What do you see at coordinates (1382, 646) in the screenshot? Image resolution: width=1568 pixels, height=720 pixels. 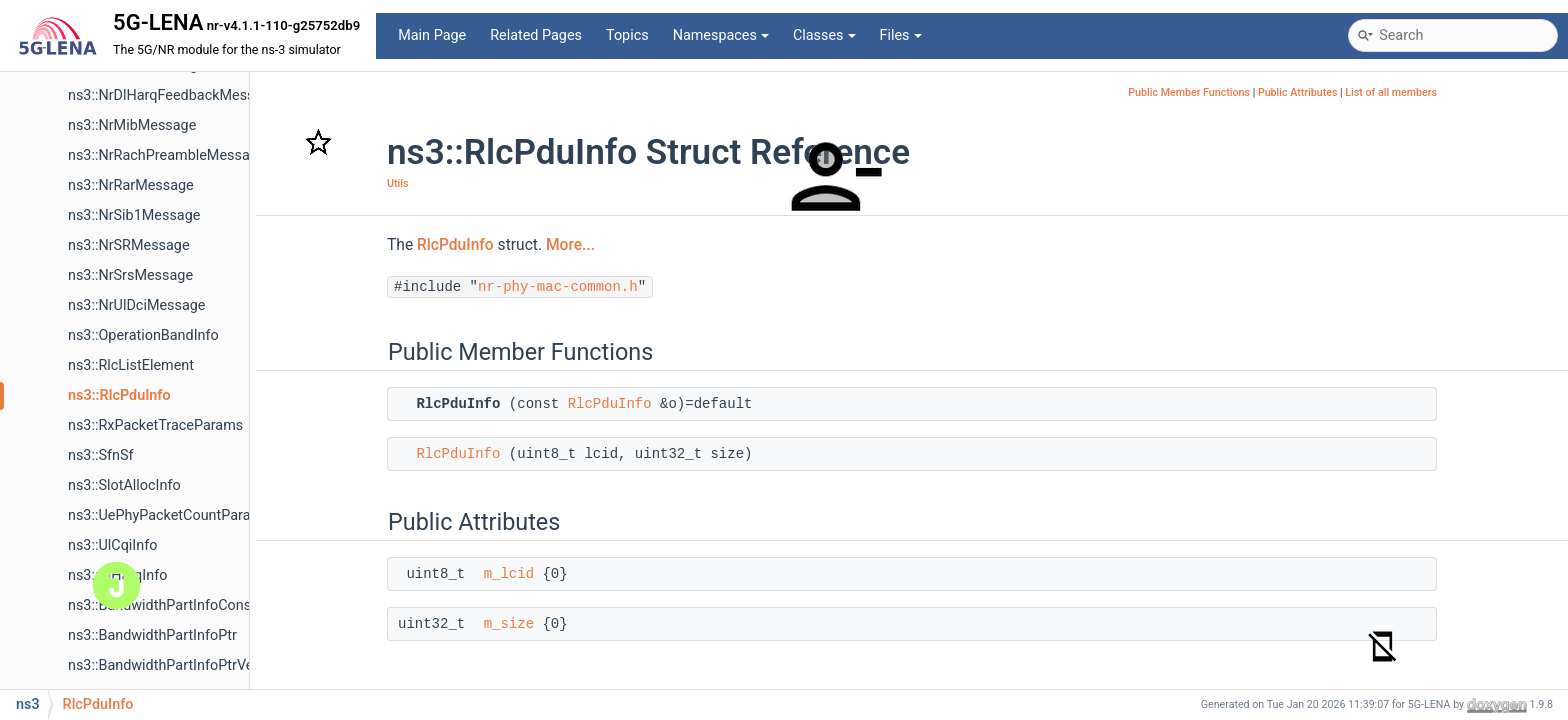 I see `disable mobile device or phone features` at bounding box center [1382, 646].